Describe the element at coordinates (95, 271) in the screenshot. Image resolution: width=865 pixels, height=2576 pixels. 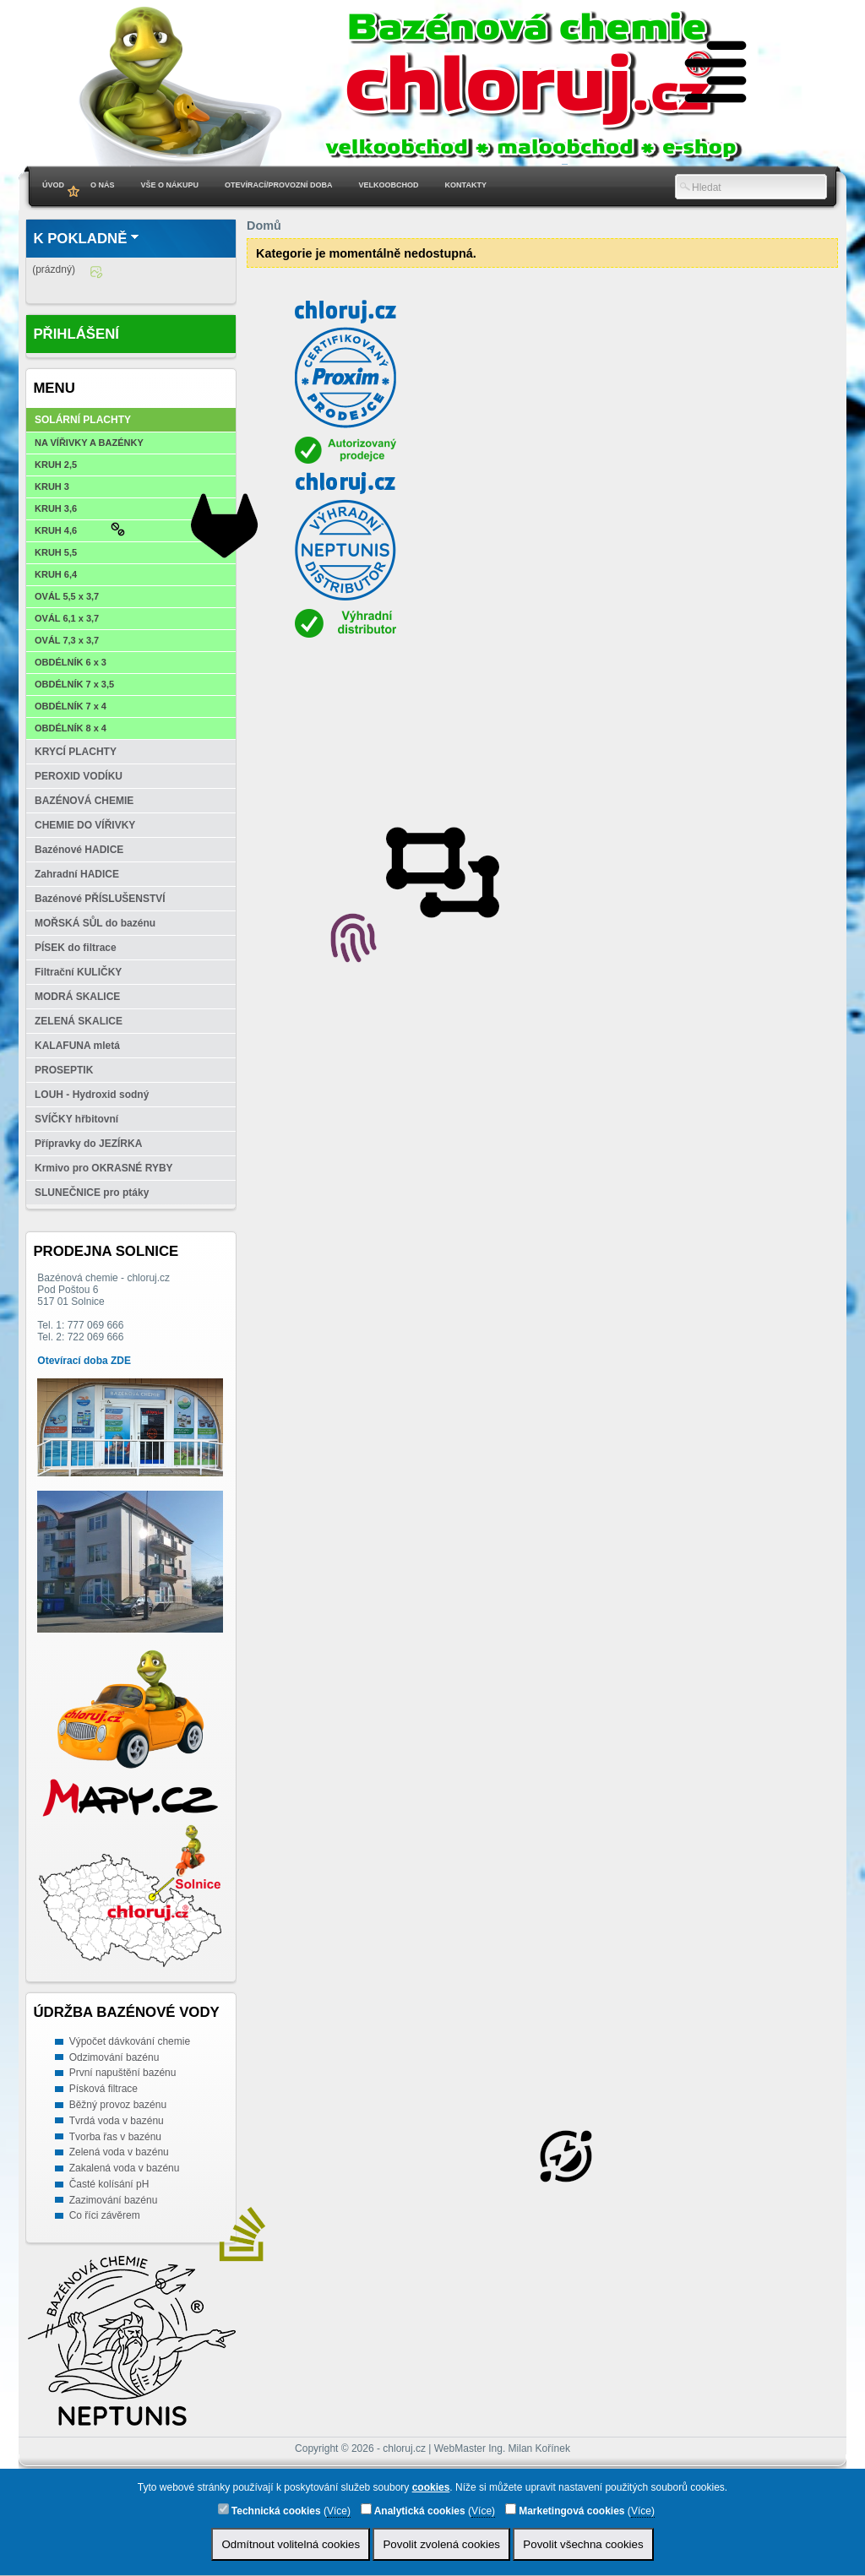
I see `edit or modify a photo` at that location.